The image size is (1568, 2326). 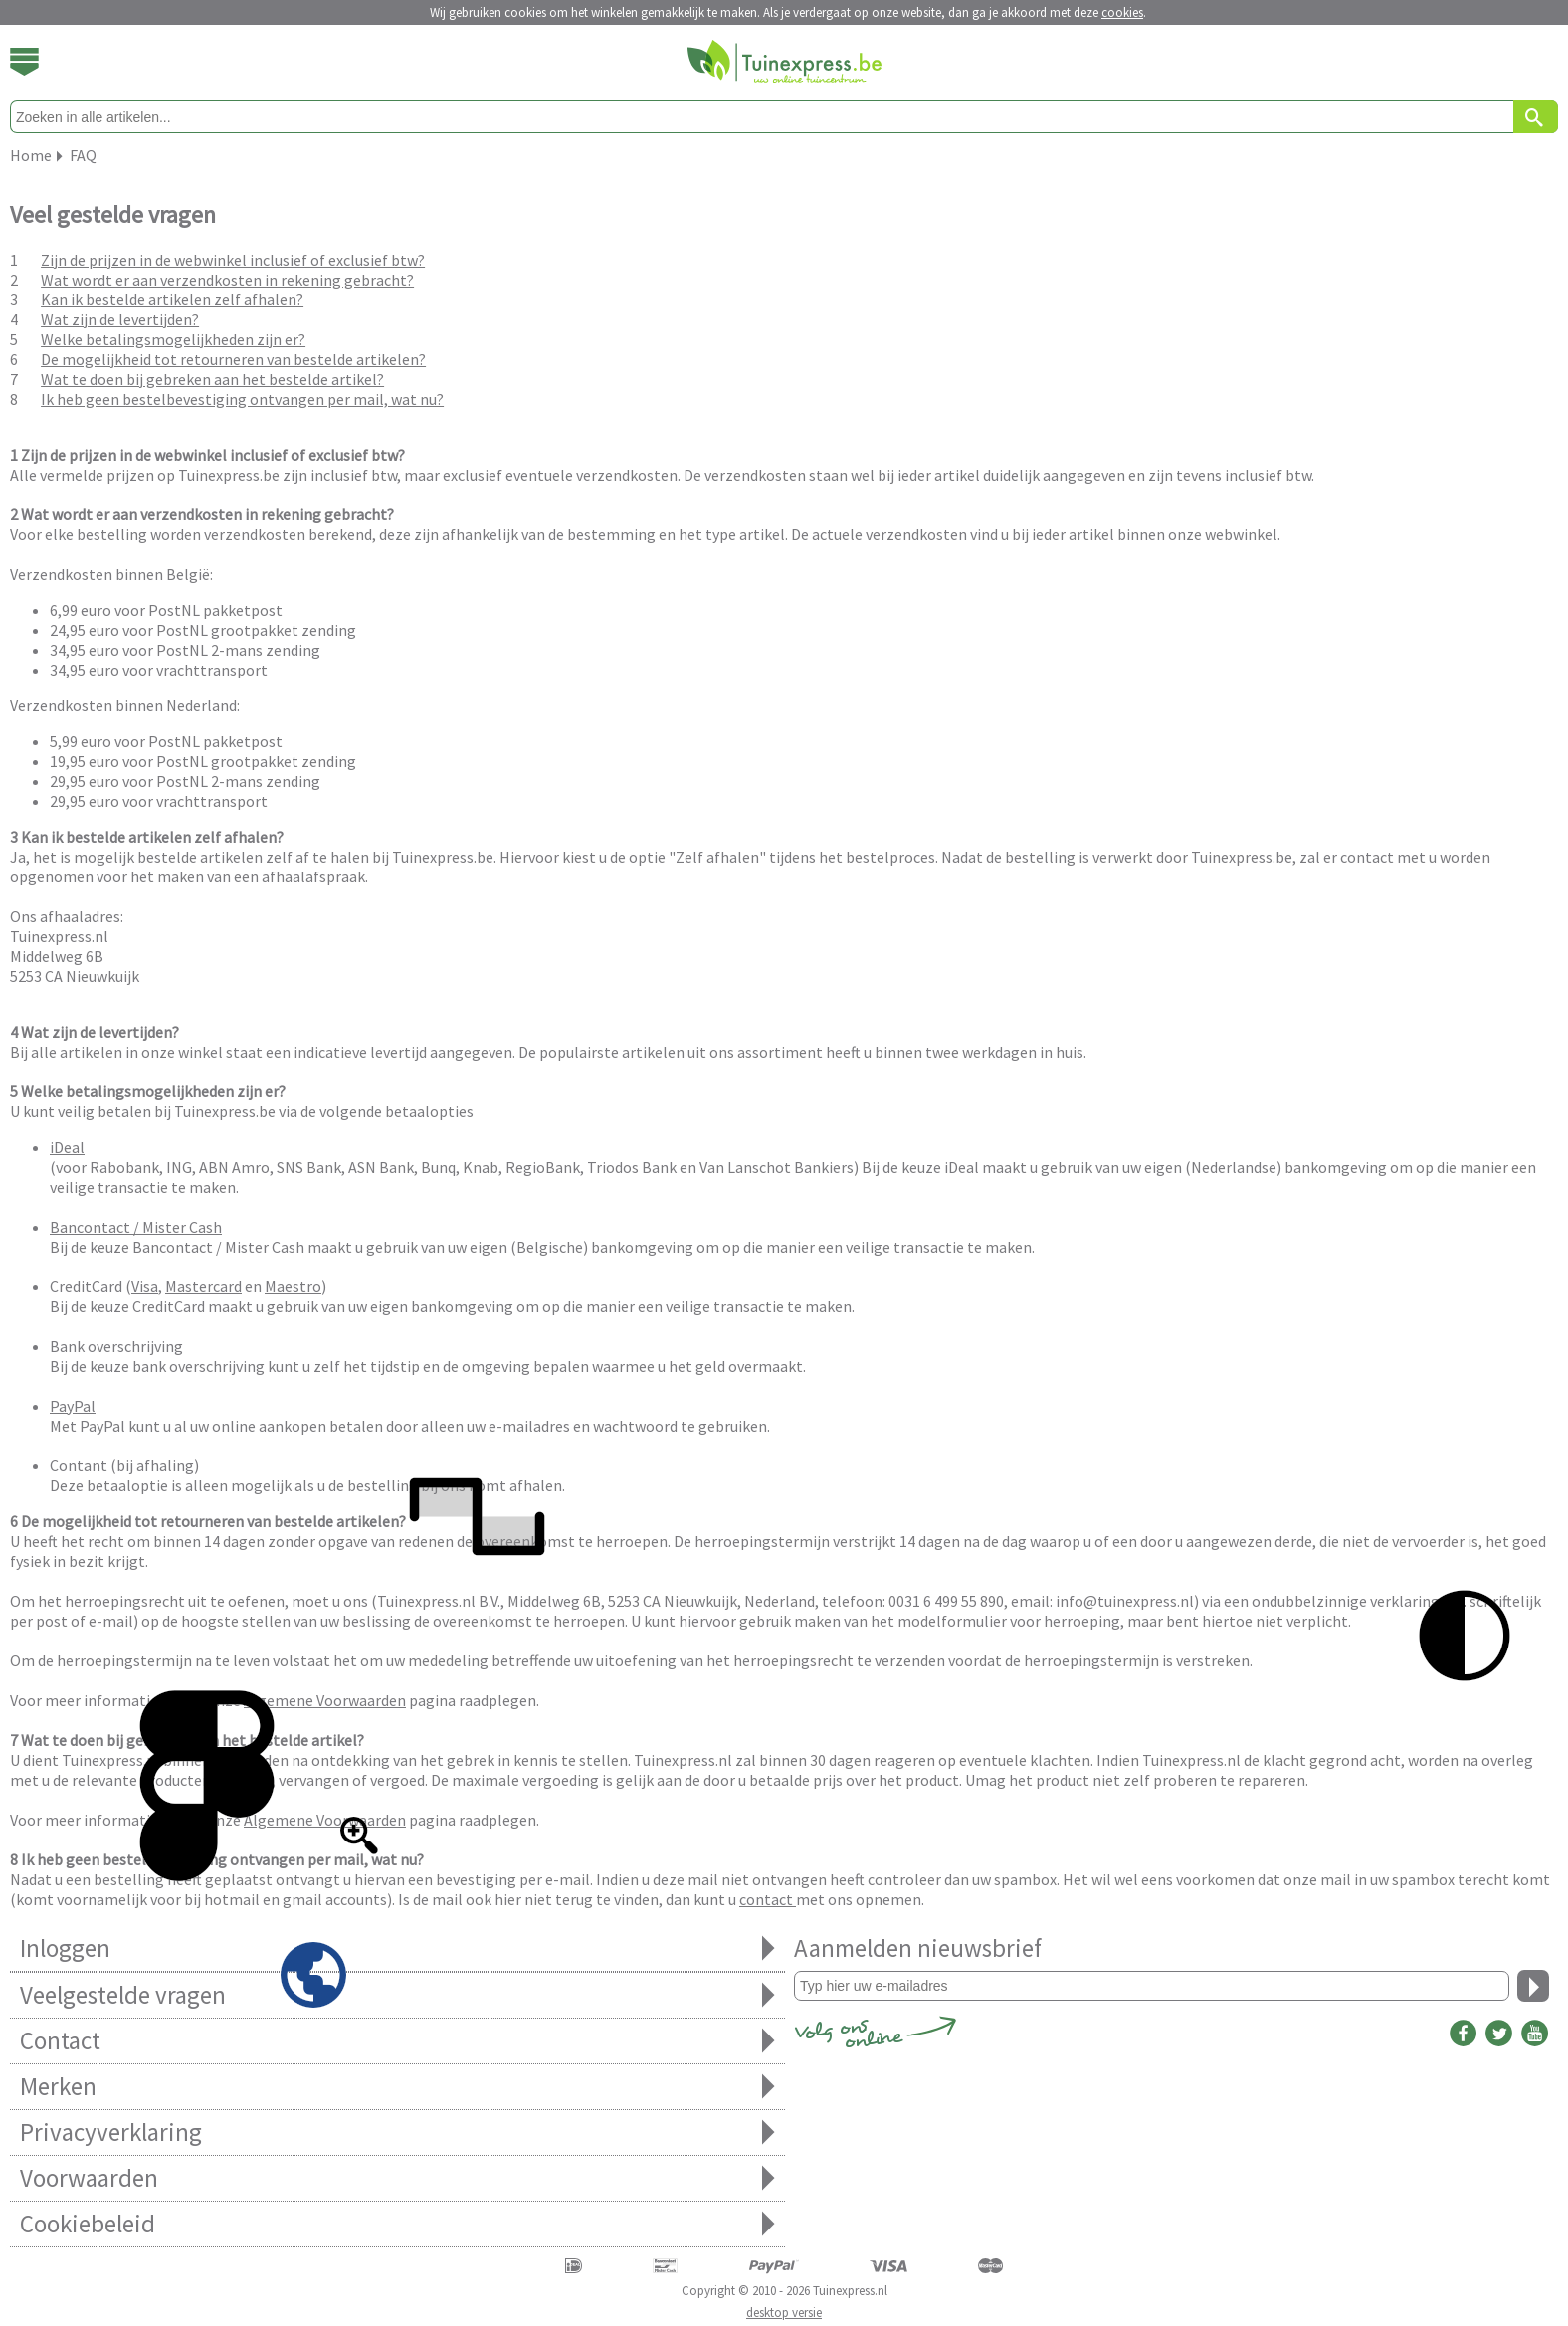 What do you see at coordinates (1465, 1636) in the screenshot?
I see `toggle between light and dark theme` at bounding box center [1465, 1636].